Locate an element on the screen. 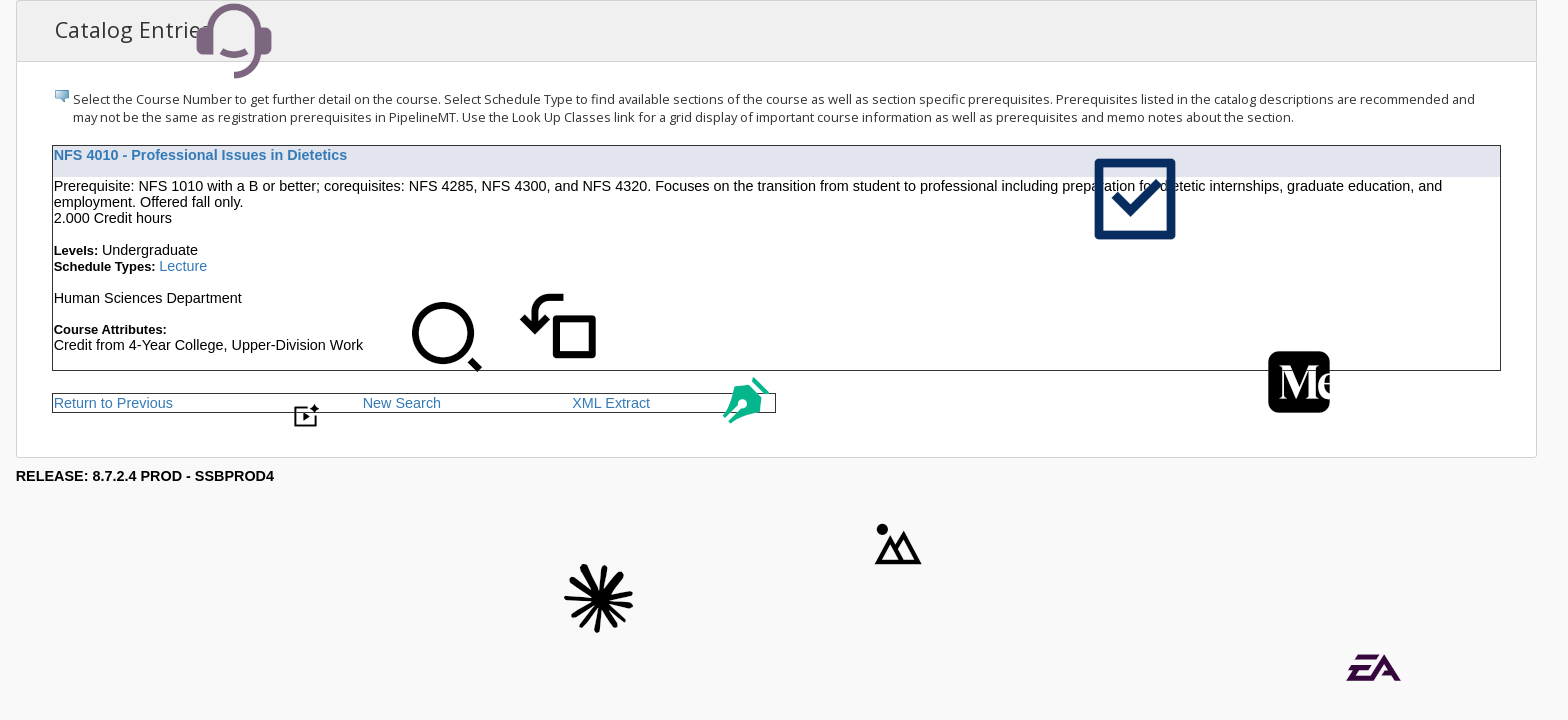 The image size is (1568, 720). open Medium app or website is located at coordinates (1299, 382).